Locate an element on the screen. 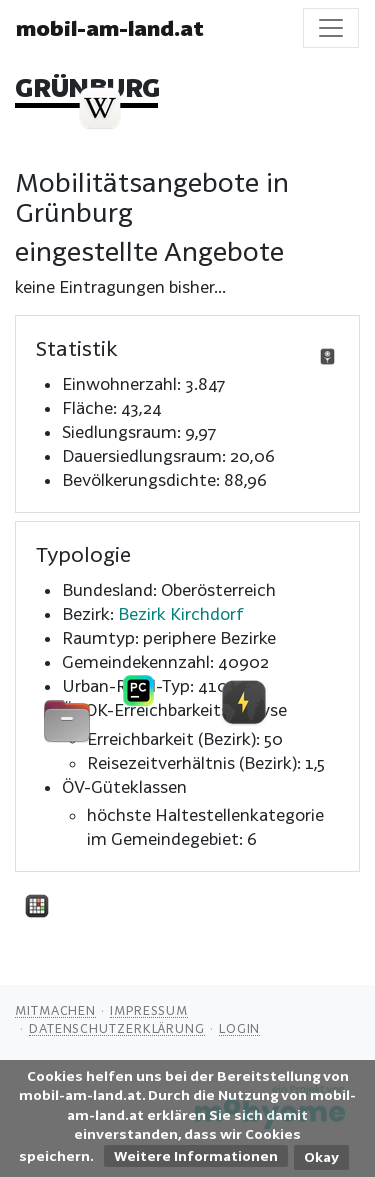  open PyCharm IDE is located at coordinates (138, 690).